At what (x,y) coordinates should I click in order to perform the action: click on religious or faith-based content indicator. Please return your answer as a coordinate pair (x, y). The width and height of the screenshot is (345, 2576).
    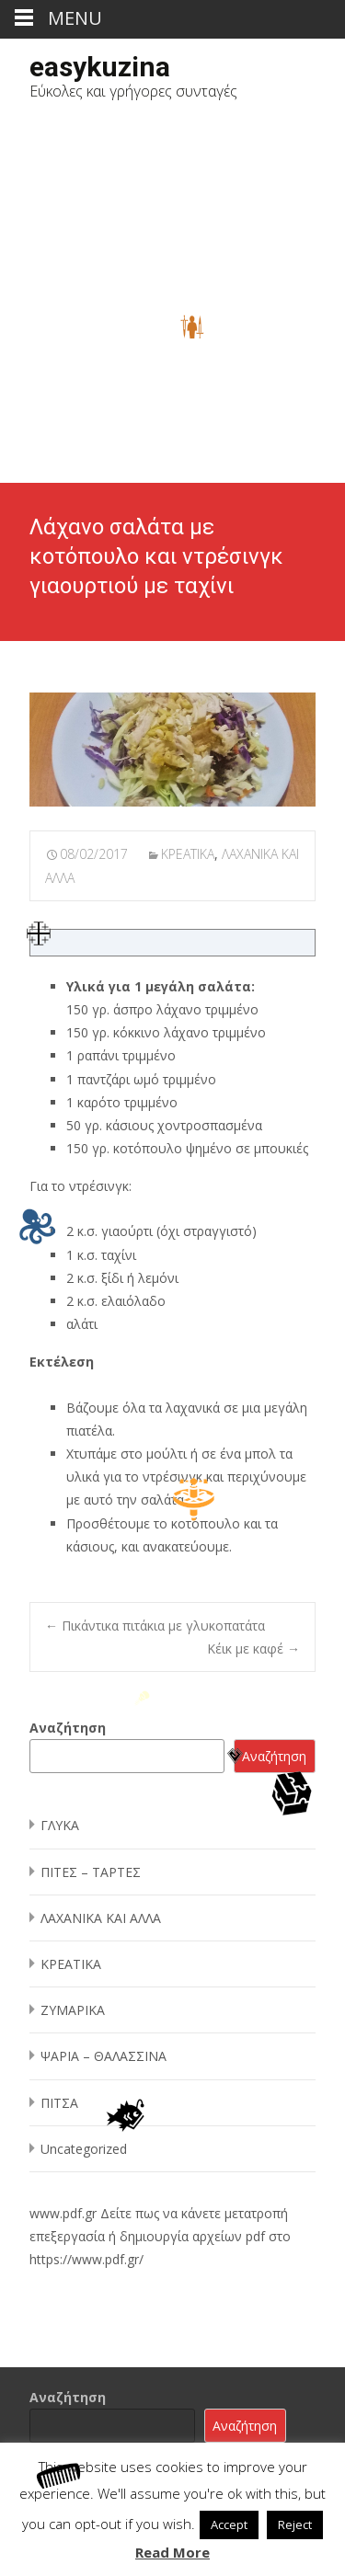
    Looking at the image, I should click on (39, 933).